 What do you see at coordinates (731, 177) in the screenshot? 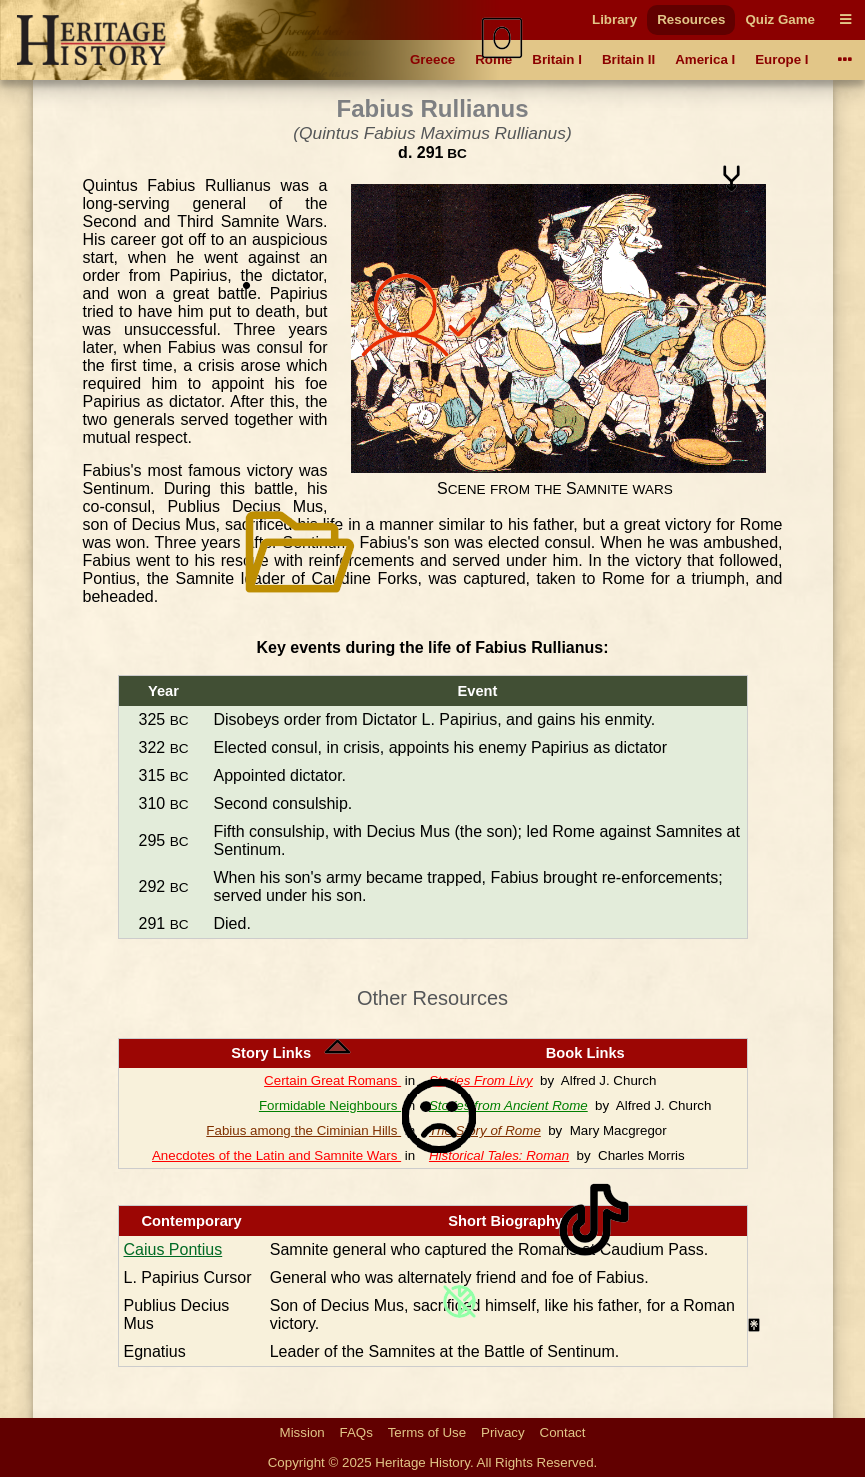
I see `merge branches or items together` at bounding box center [731, 177].